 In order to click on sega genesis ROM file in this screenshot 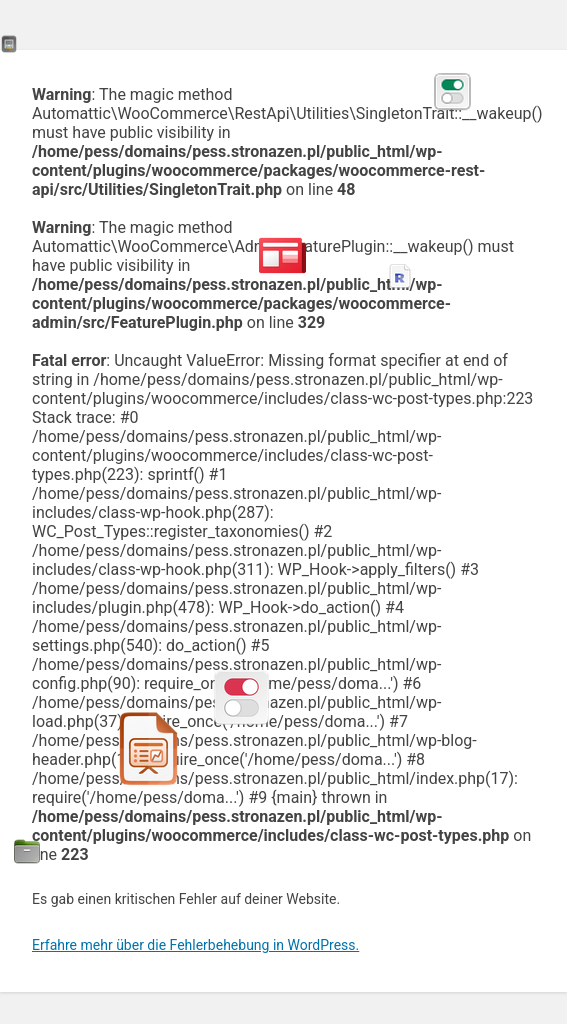, I will do `click(9, 44)`.